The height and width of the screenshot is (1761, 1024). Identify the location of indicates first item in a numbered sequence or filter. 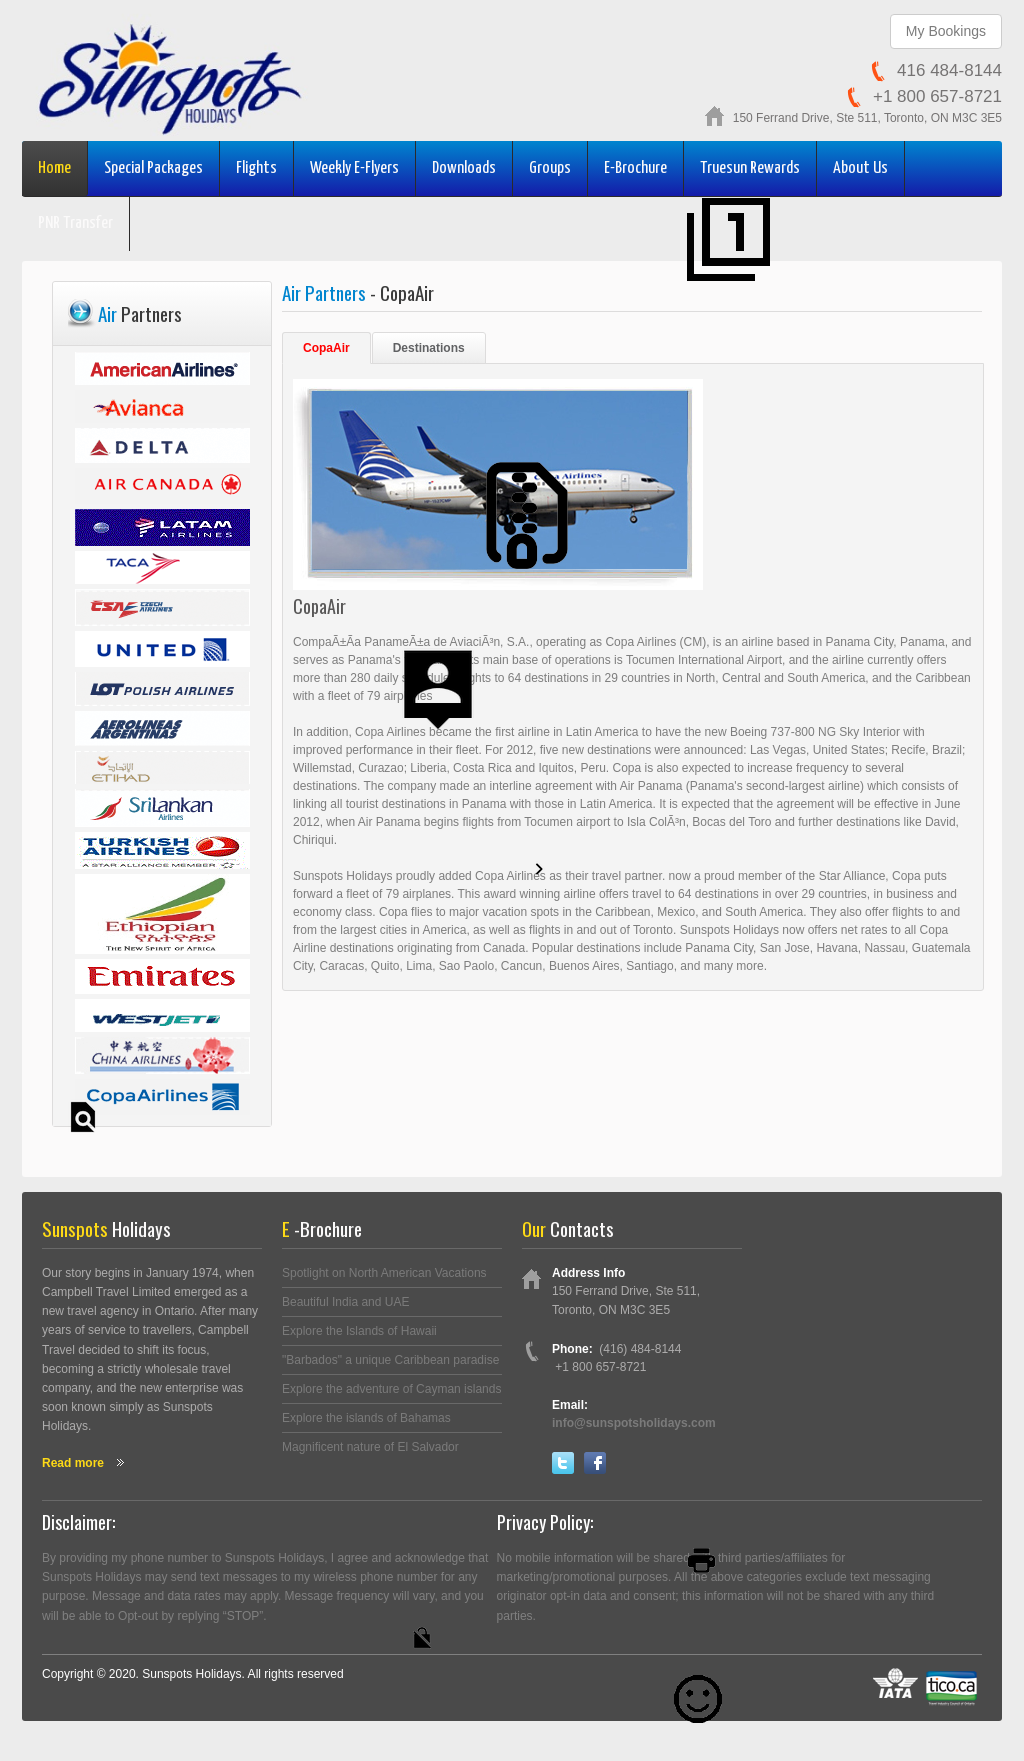
(728, 239).